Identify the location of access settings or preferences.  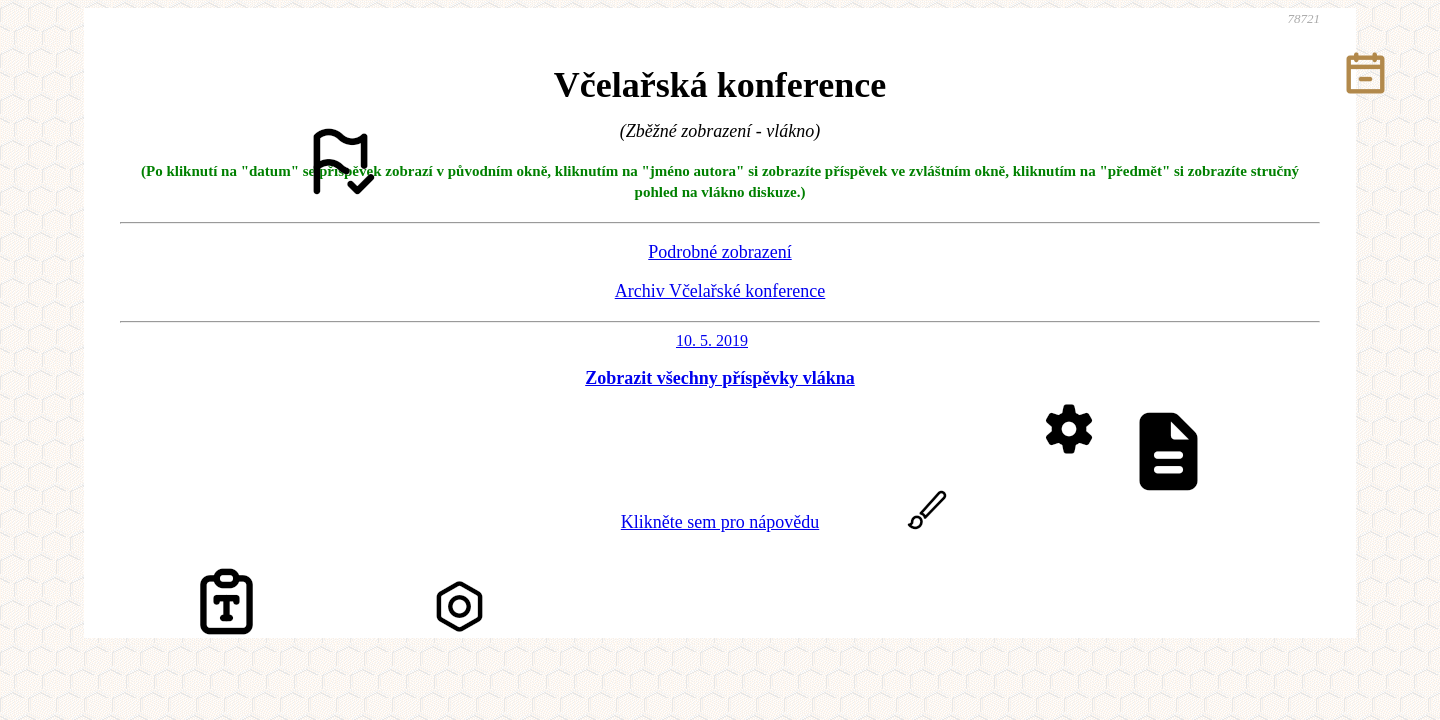
(1069, 429).